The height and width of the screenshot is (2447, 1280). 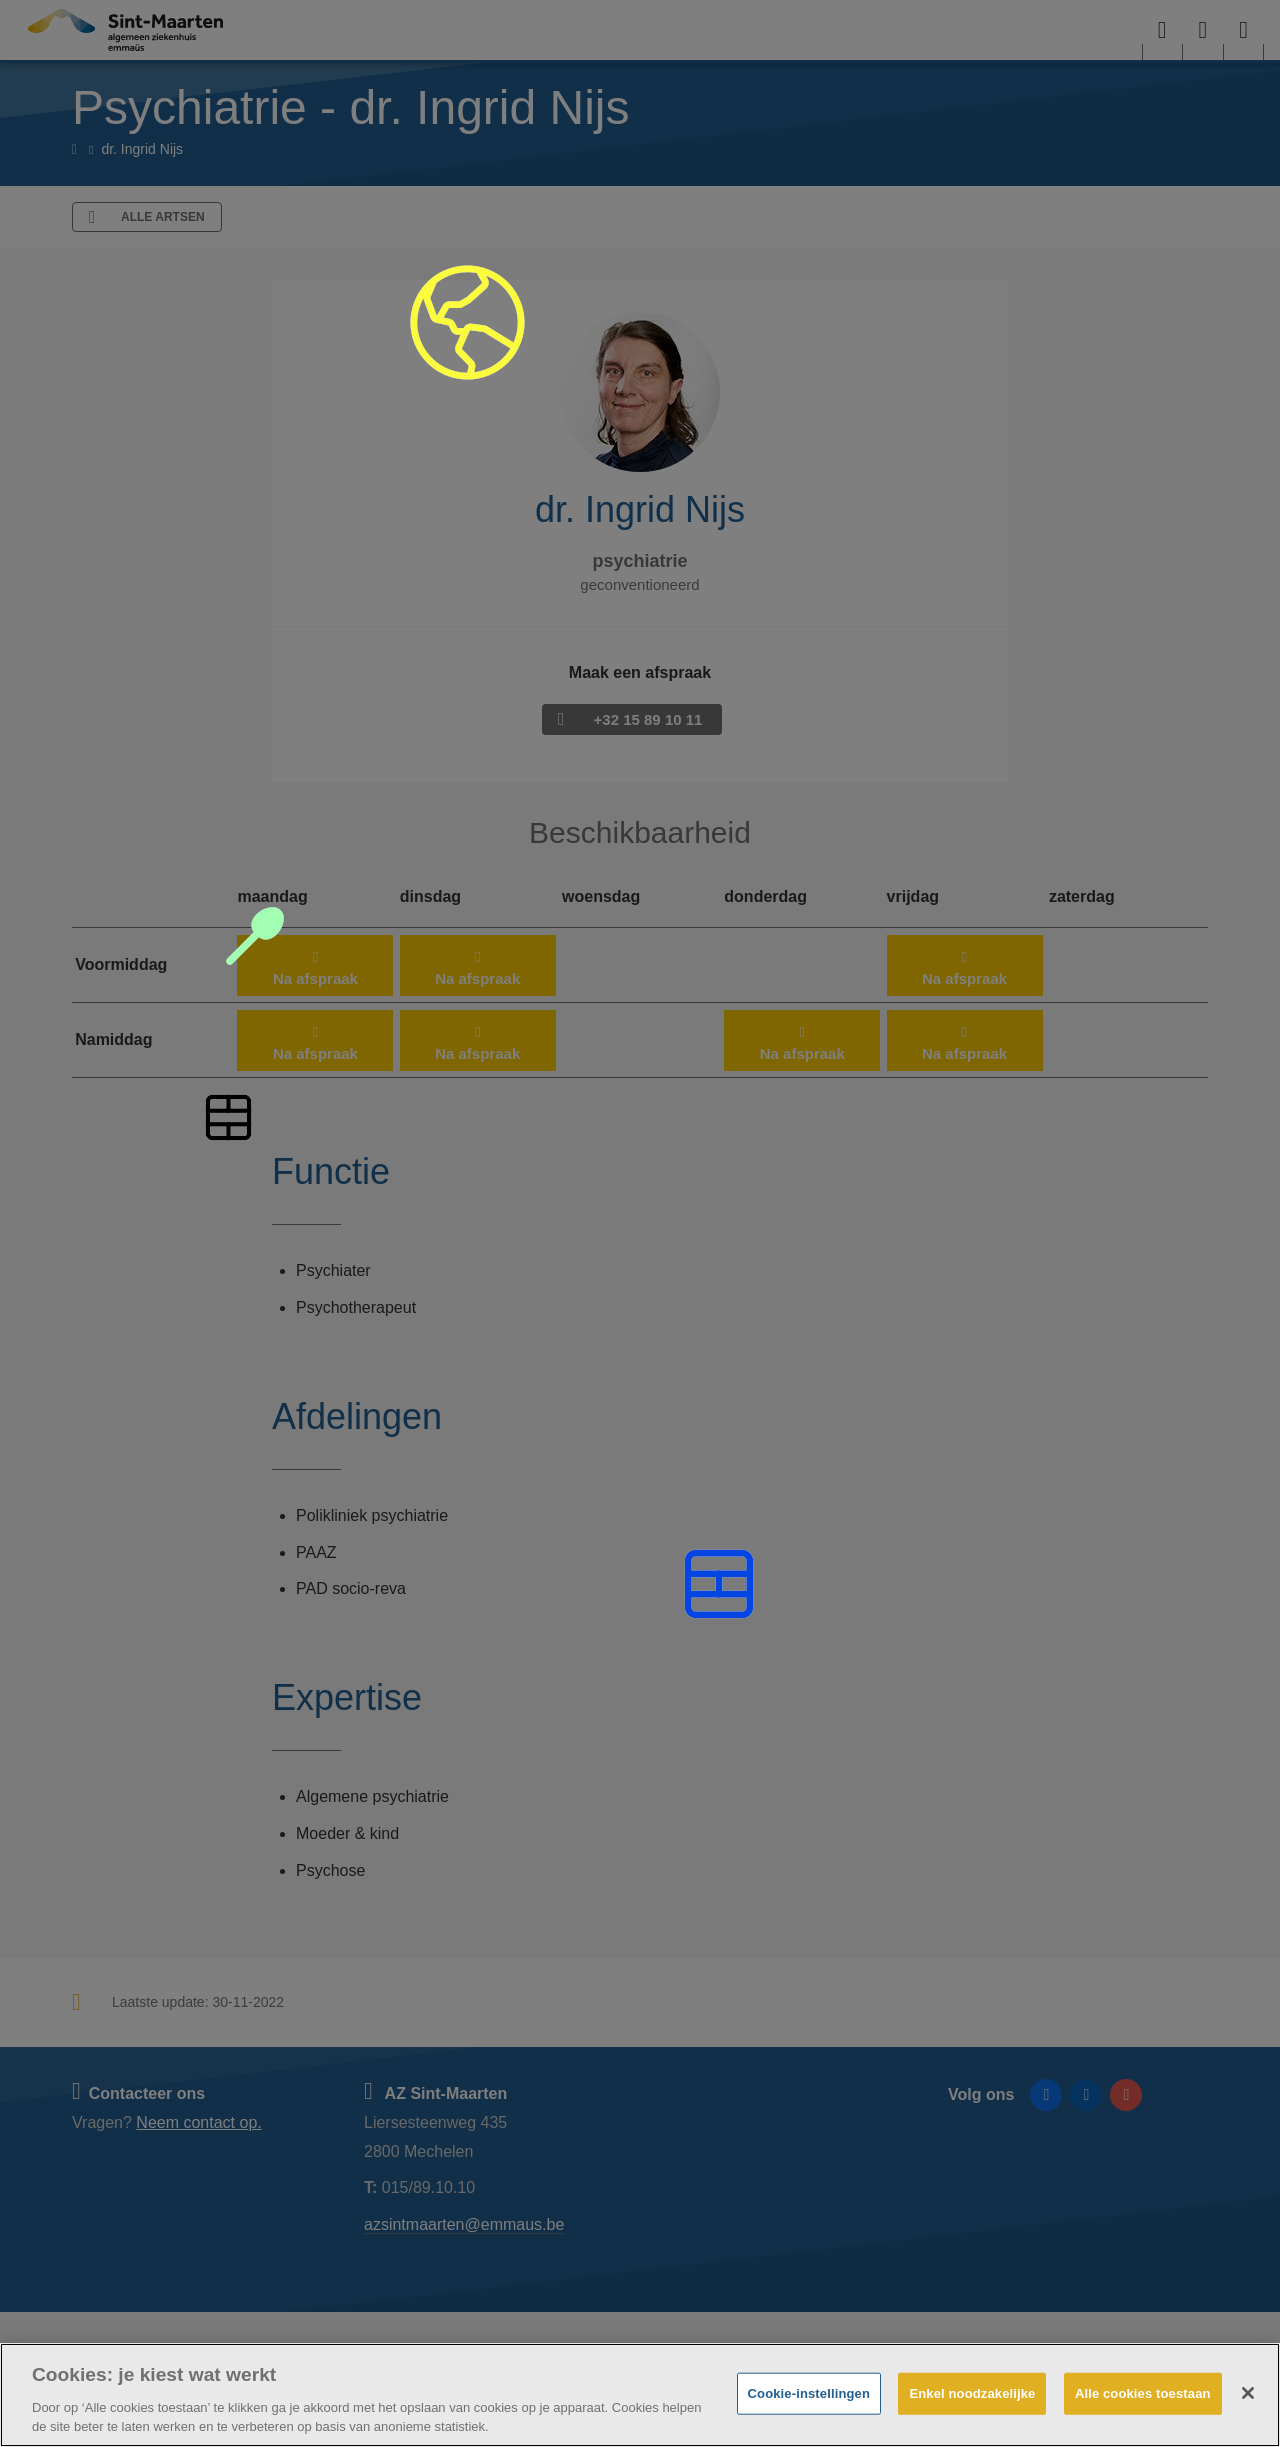 What do you see at coordinates (255, 936) in the screenshot?
I see `access food or dining options` at bounding box center [255, 936].